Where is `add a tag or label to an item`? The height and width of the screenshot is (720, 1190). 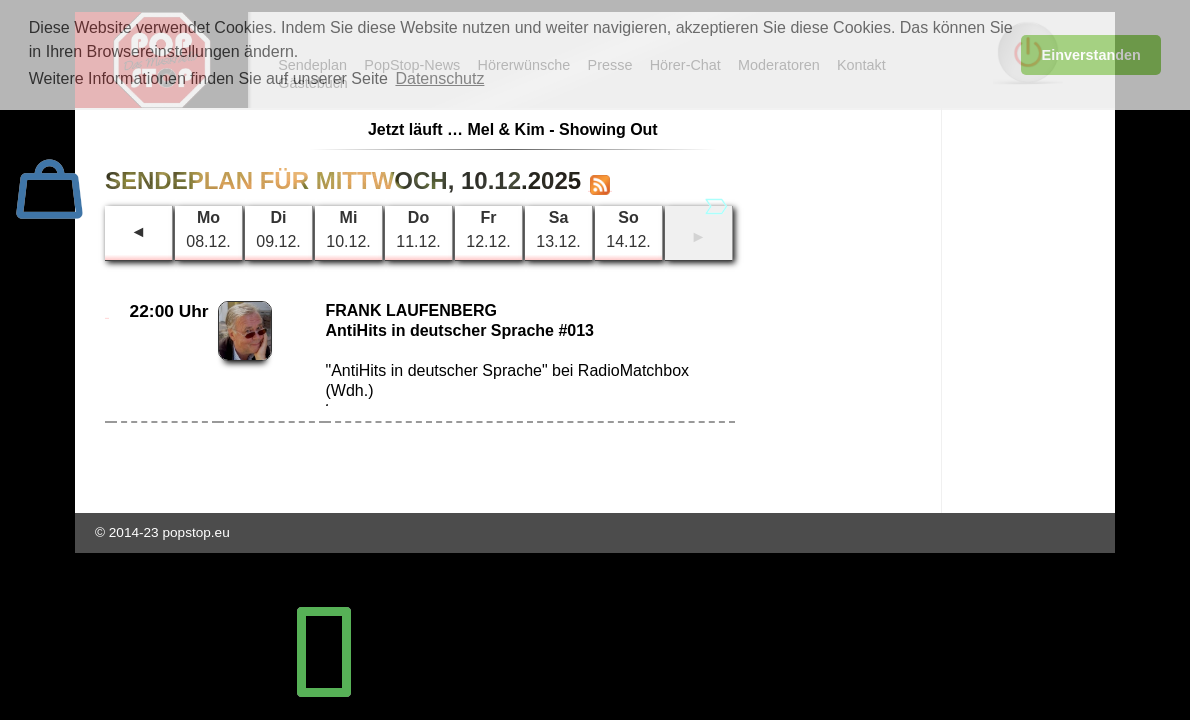 add a tag or label to an item is located at coordinates (715, 206).